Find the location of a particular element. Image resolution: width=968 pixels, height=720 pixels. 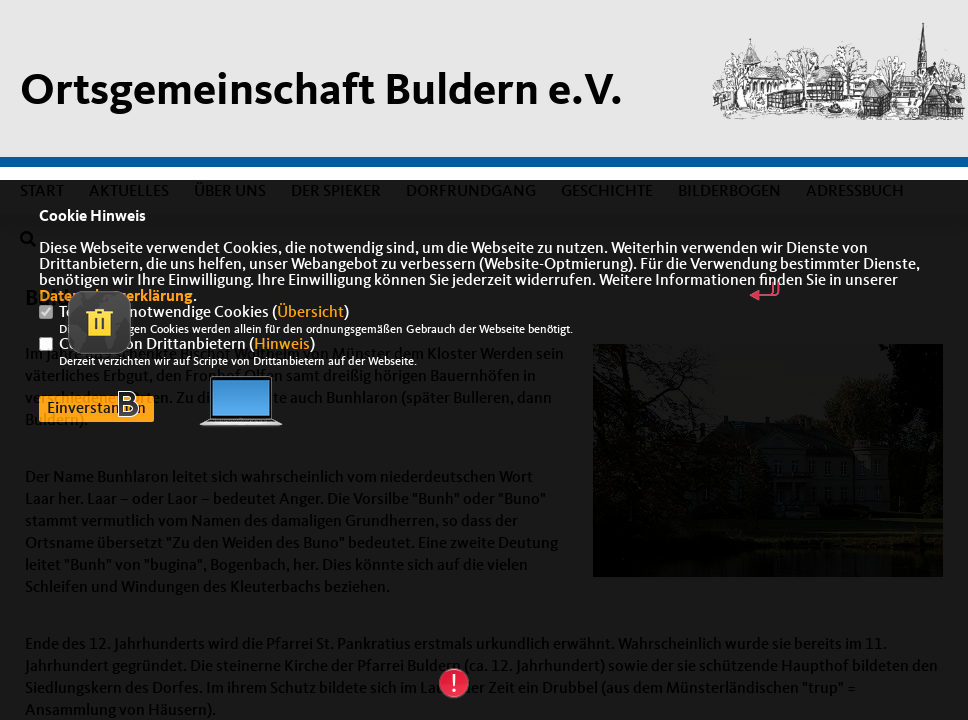

manage browser cache and temporary files is located at coordinates (99, 323).